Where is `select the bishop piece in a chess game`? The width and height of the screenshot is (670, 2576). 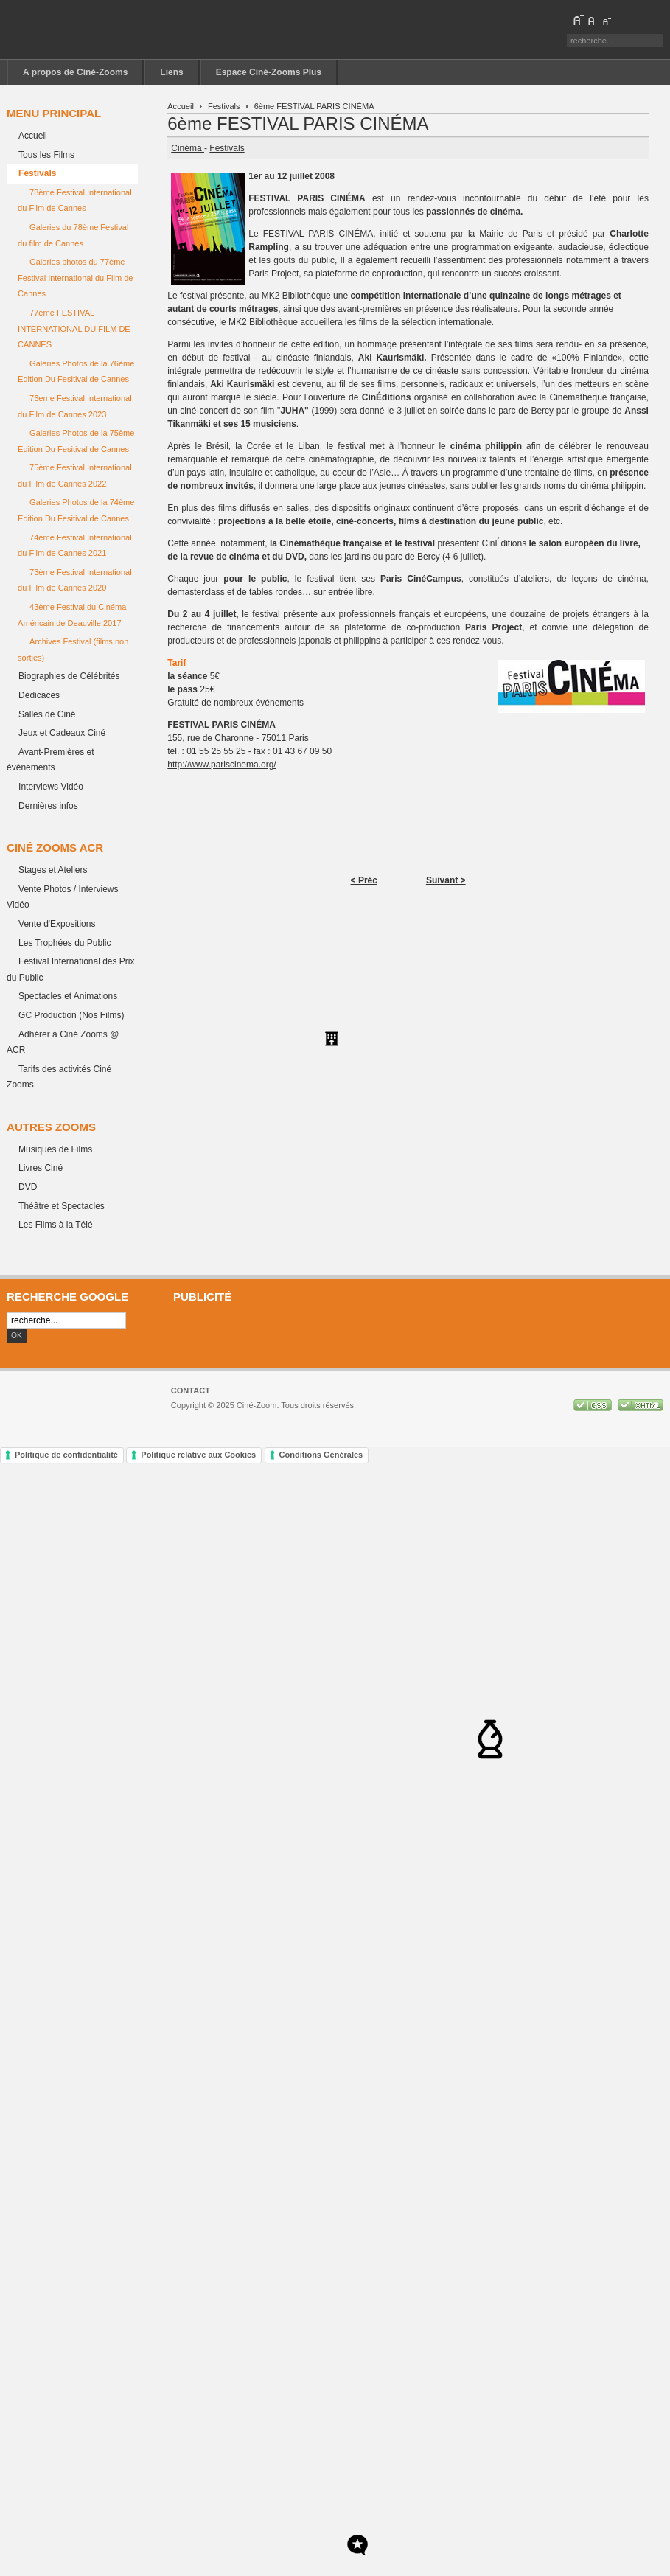 select the bishop piece in a chess game is located at coordinates (490, 1739).